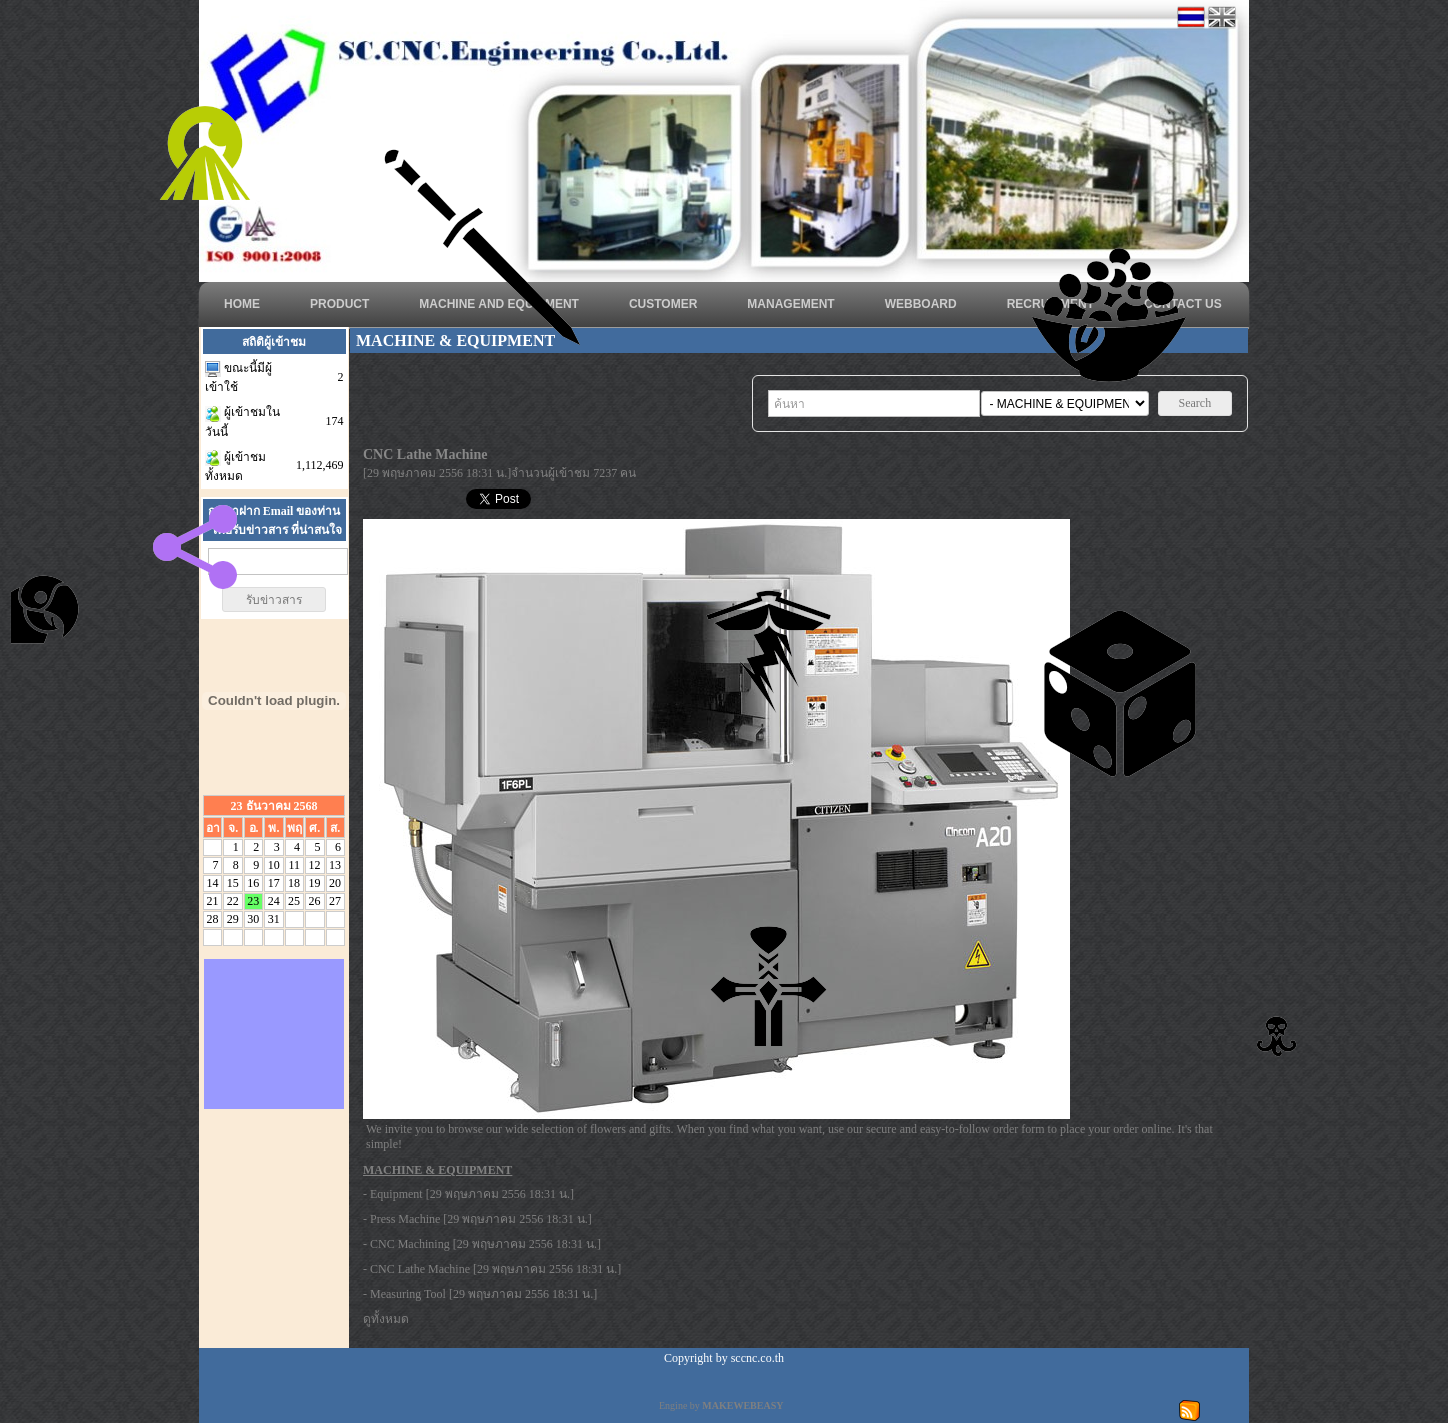 The height and width of the screenshot is (1423, 1448). Describe the element at coordinates (768, 985) in the screenshot. I see `select a sword or melee weapon in a game inventory` at that location.